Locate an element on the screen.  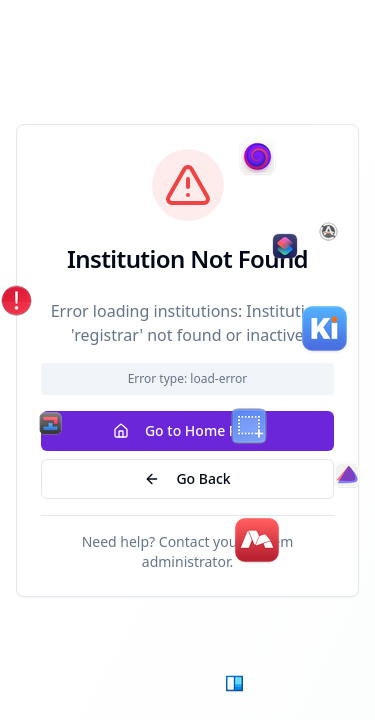
open the Shortcuts app is located at coordinates (285, 246).